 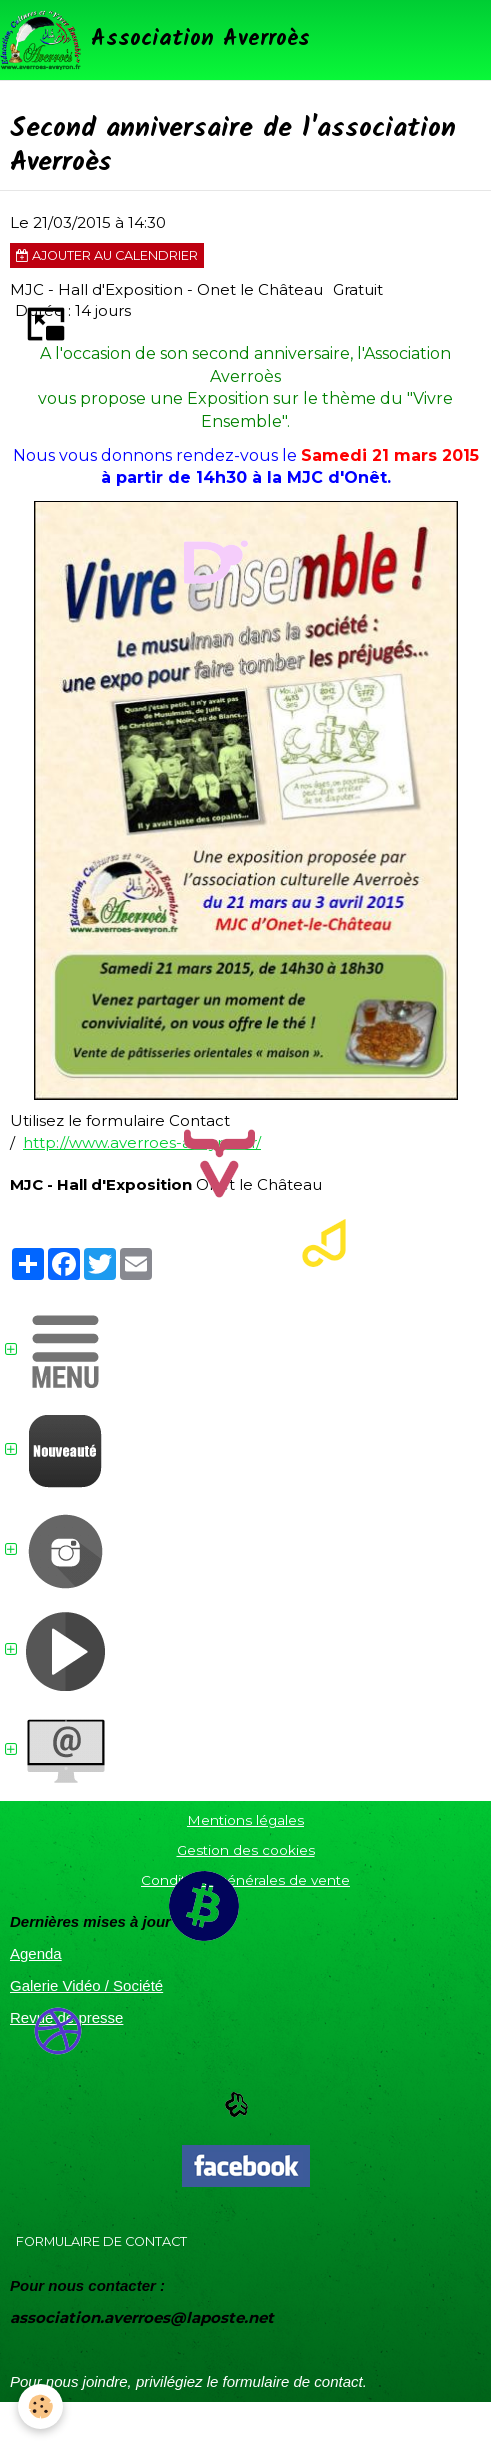 I want to click on D programming language logo, so click(x=216, y=562).